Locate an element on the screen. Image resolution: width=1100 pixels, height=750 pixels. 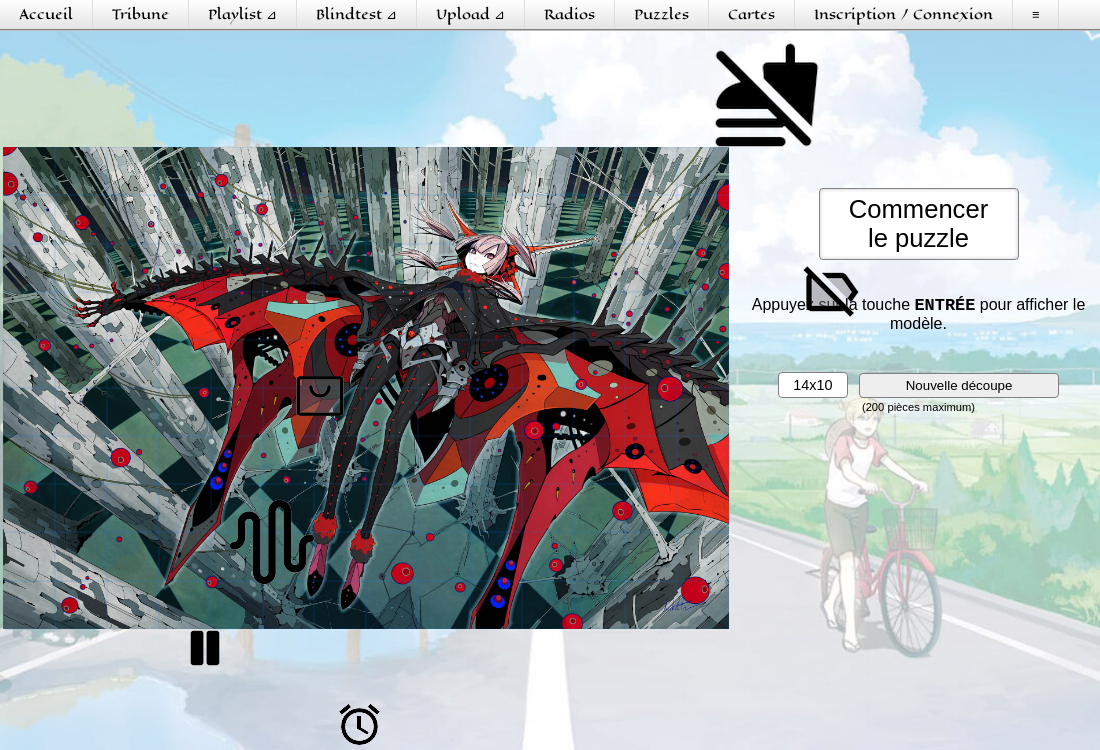
audio waveform visualization is located at coordinates (272, 542).